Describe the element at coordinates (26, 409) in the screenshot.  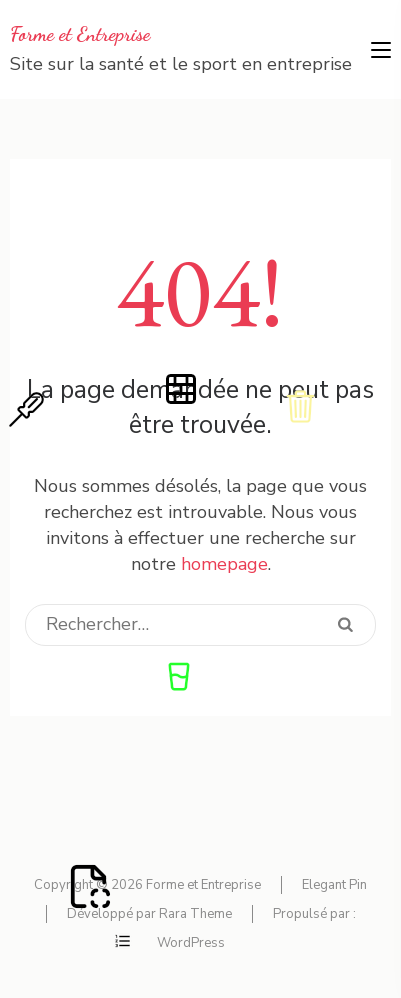
I see `access settings or configuration options` at that location.